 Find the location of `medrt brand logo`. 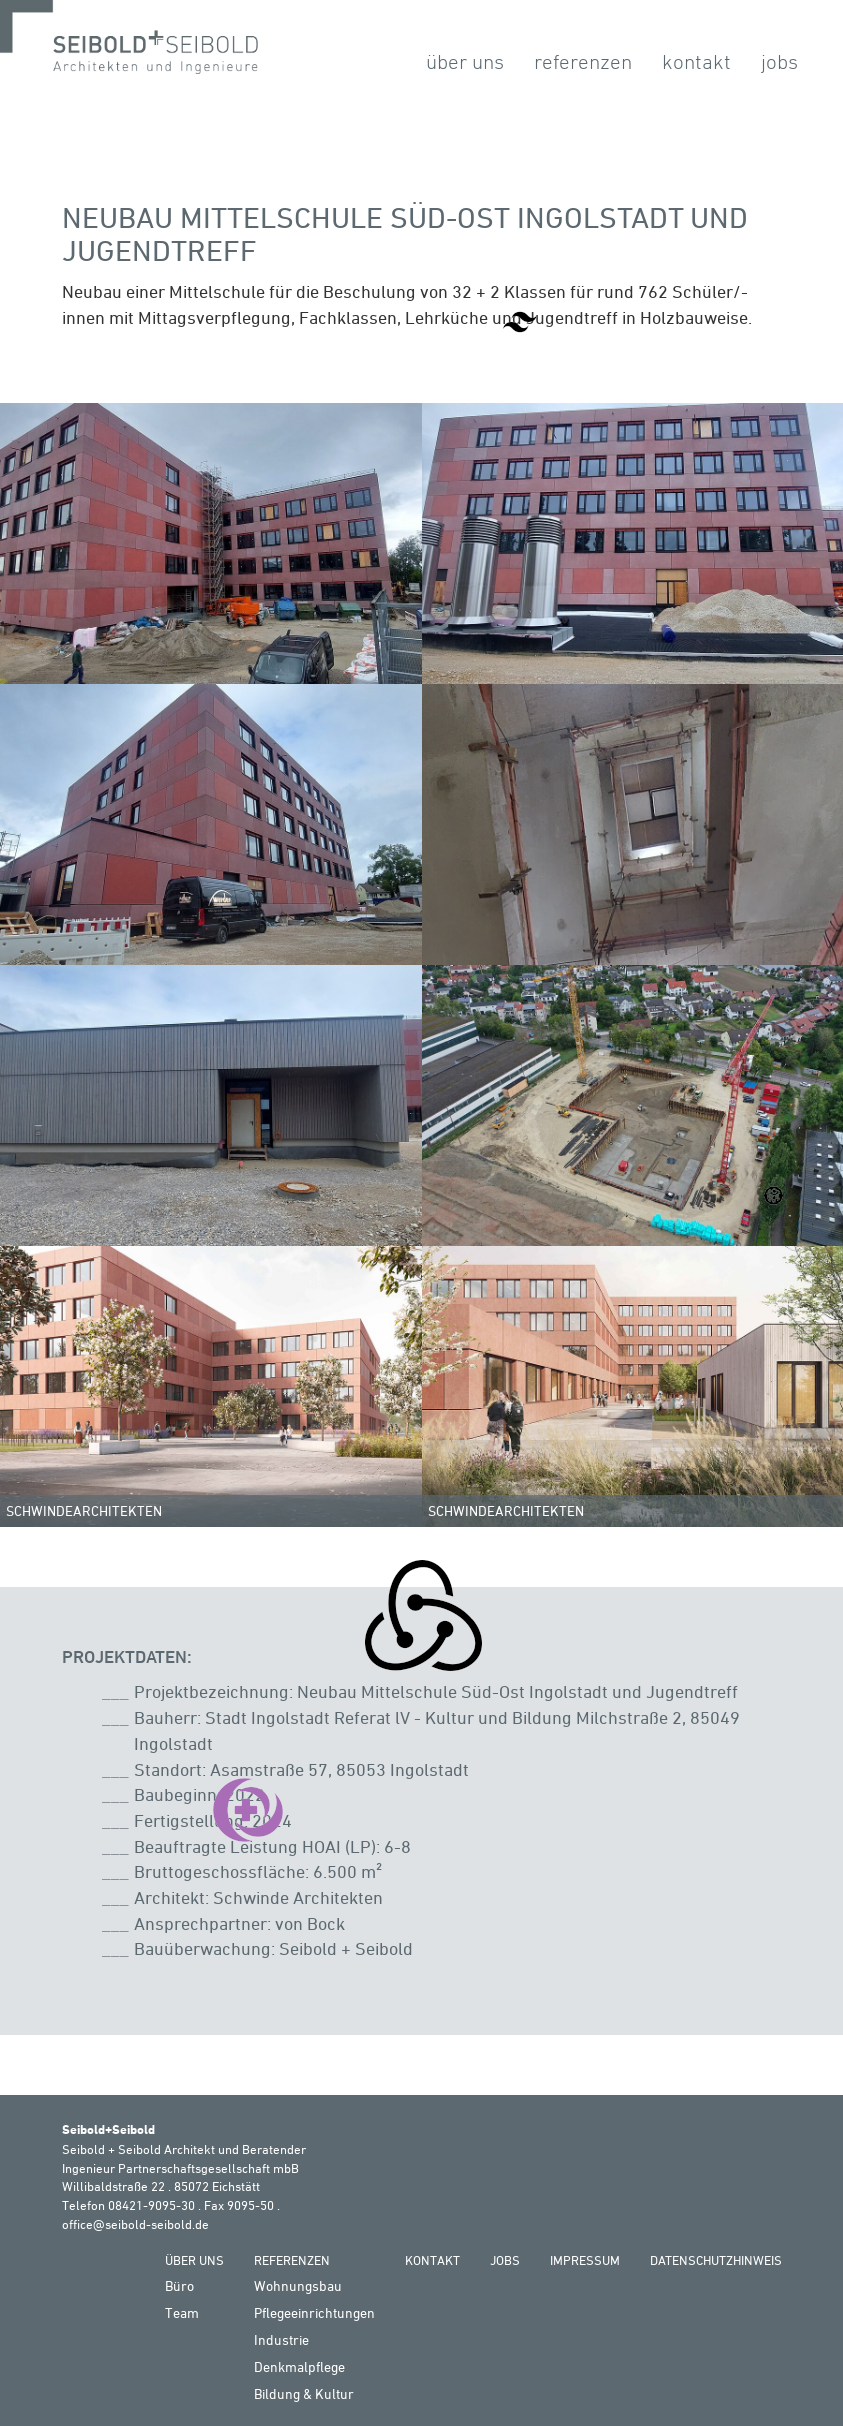

medrt brand logo is located at coordinates (248, 1810).